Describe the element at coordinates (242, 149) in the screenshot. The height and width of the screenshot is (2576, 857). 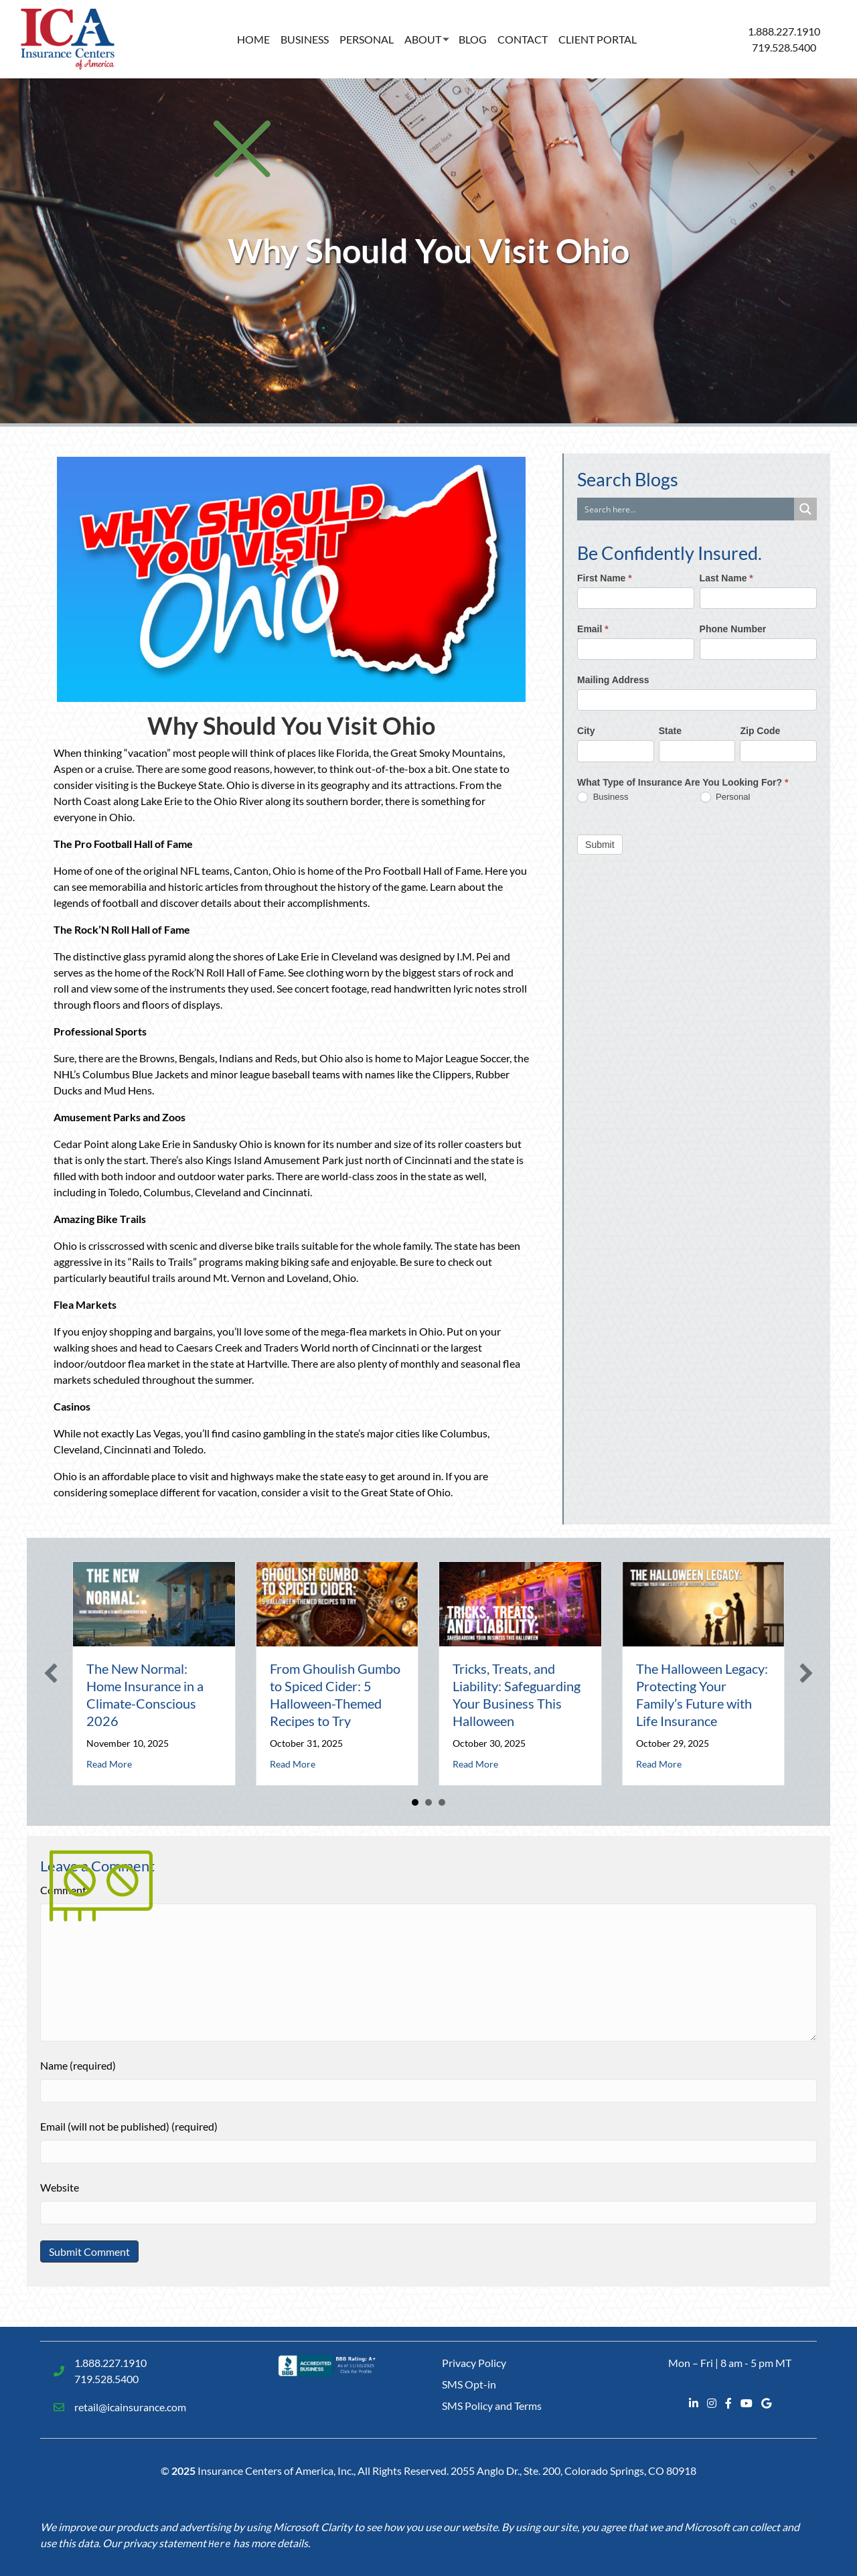
I see `close a window or dialog` at that location.